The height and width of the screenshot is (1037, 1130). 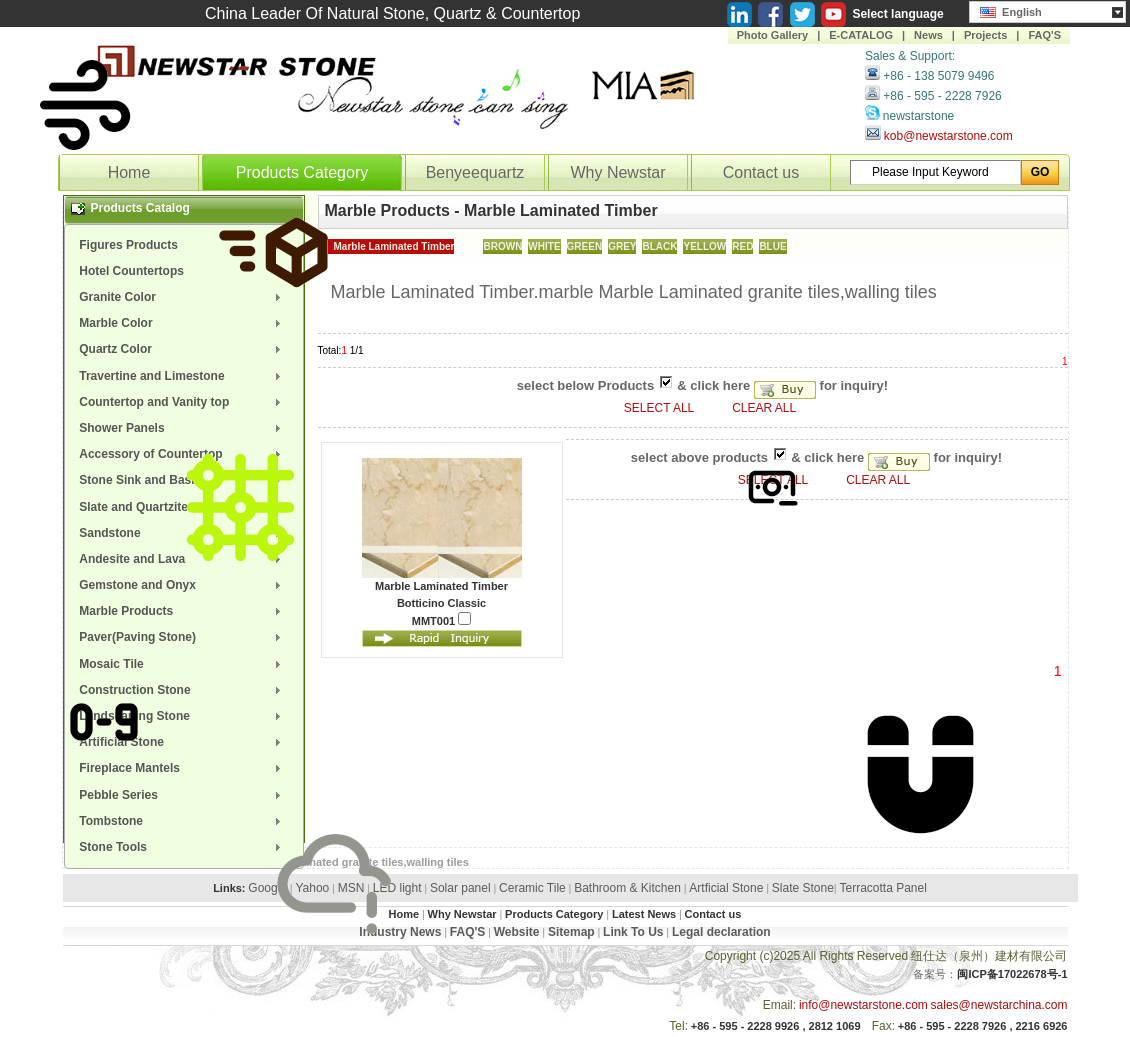 I want to click on subtract funds or reduce balance, so click(x=772, y=487).